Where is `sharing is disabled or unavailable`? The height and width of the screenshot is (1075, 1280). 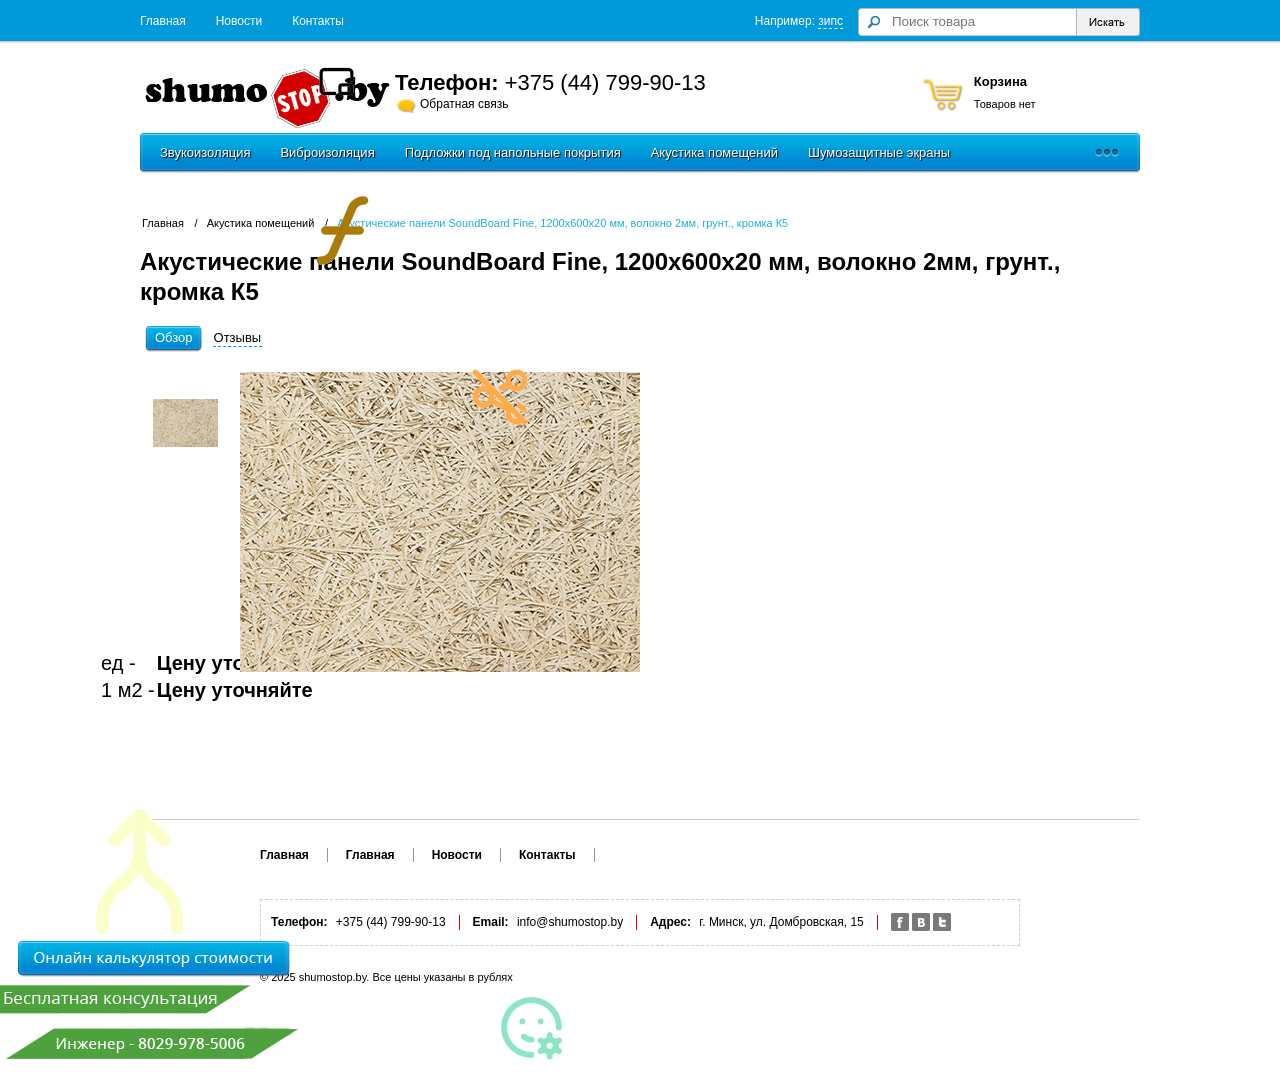
sharing is disabled or unavailable is located at coordinates (500, 397).